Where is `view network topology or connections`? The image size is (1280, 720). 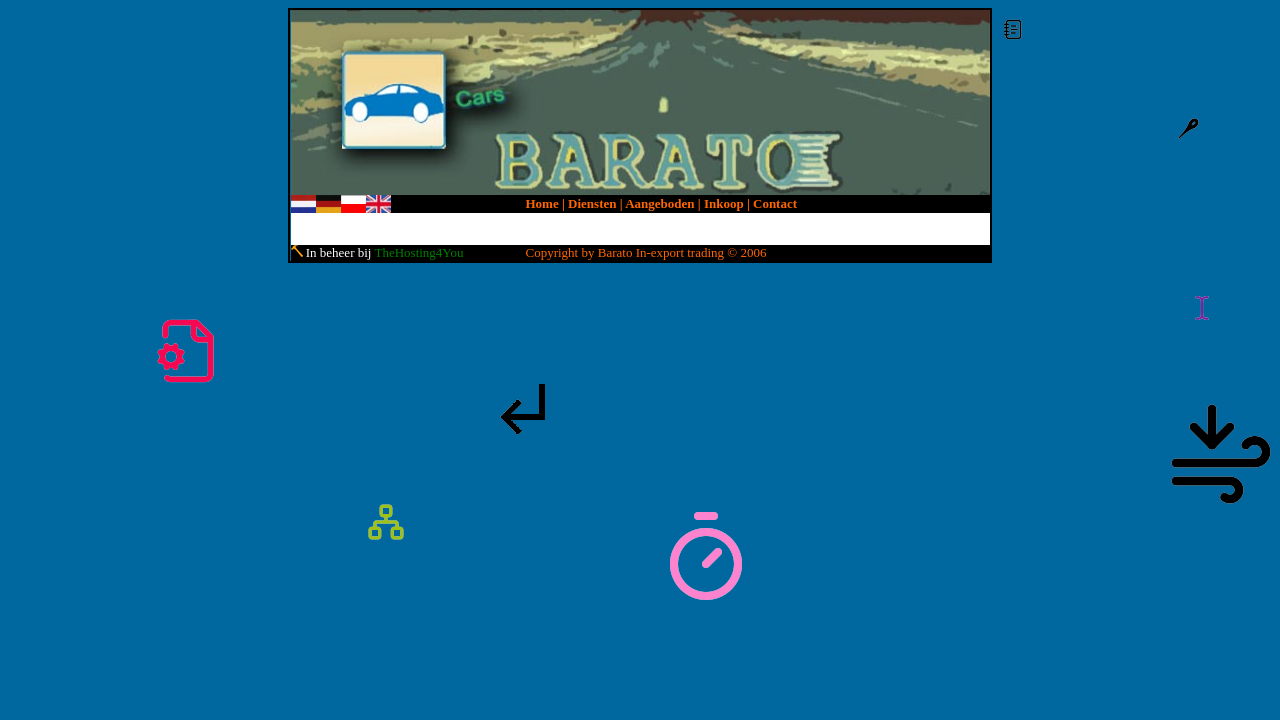
view network topology or connections is located at coordinates (386, 522).